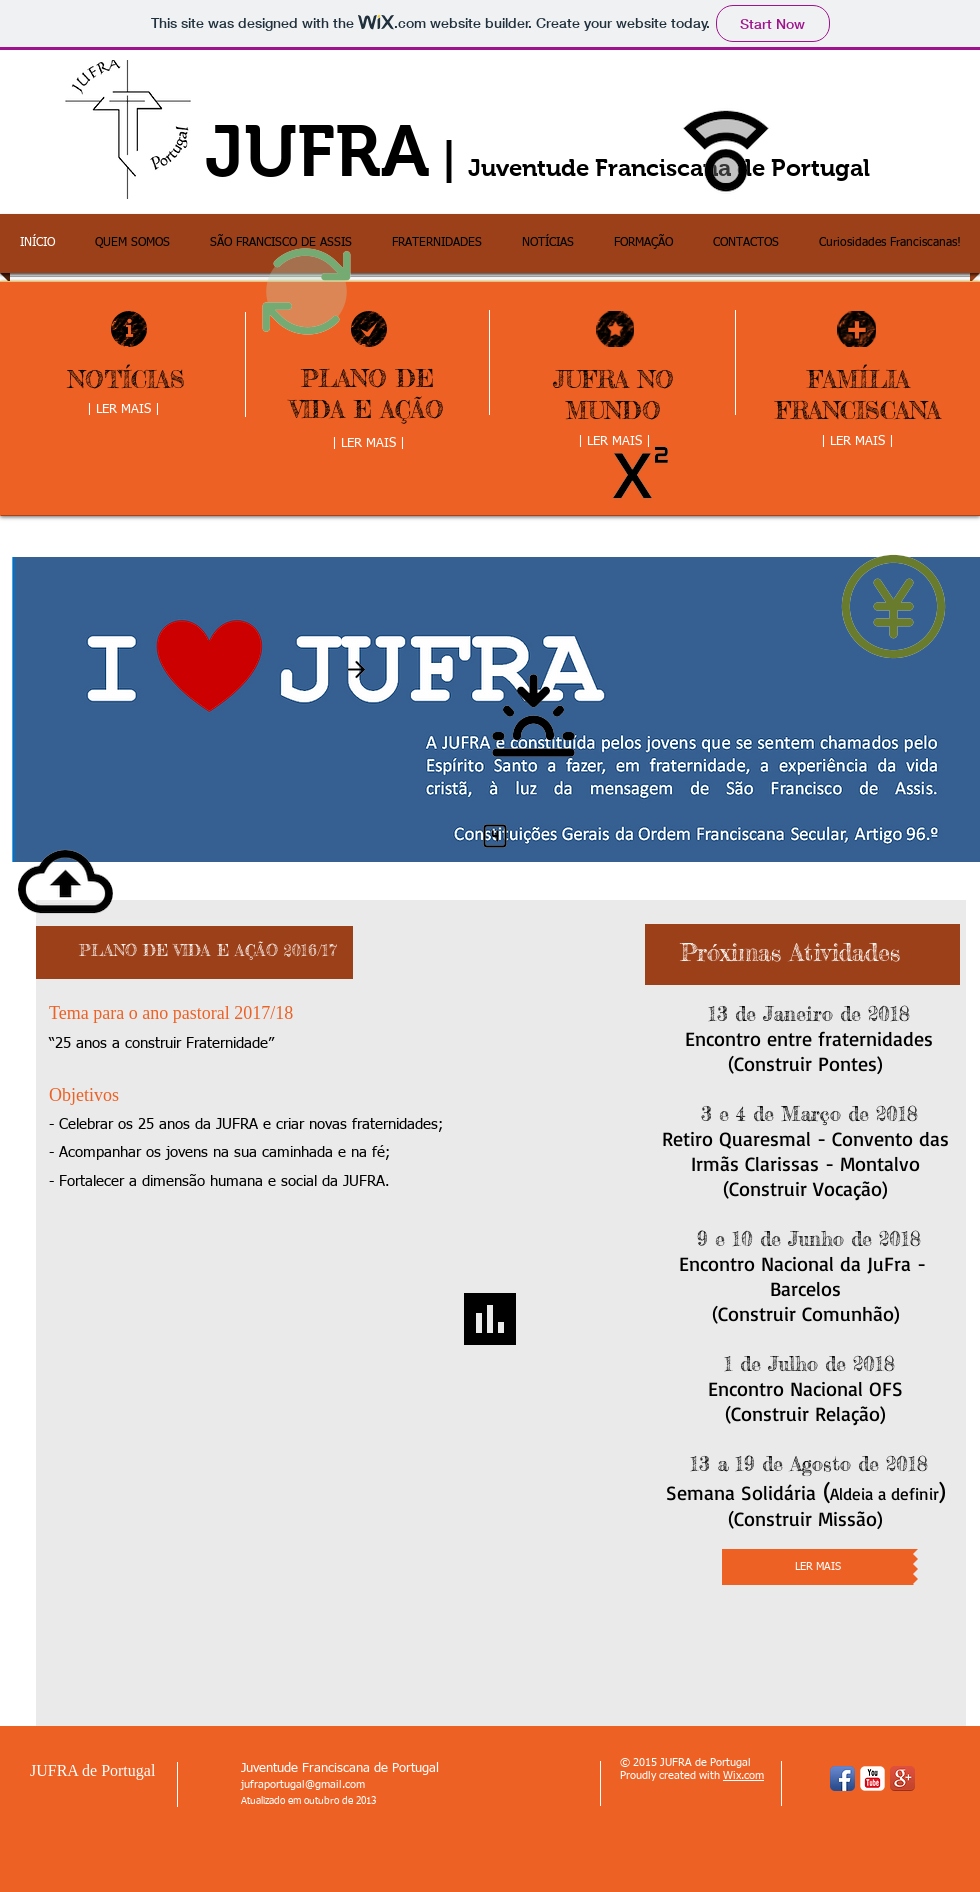 The height and width of the screenshot is (1892, 980). Describe the element at coordinates (495, 836) in the screenshot. I see `select option 4 from a numbered list` at that location.